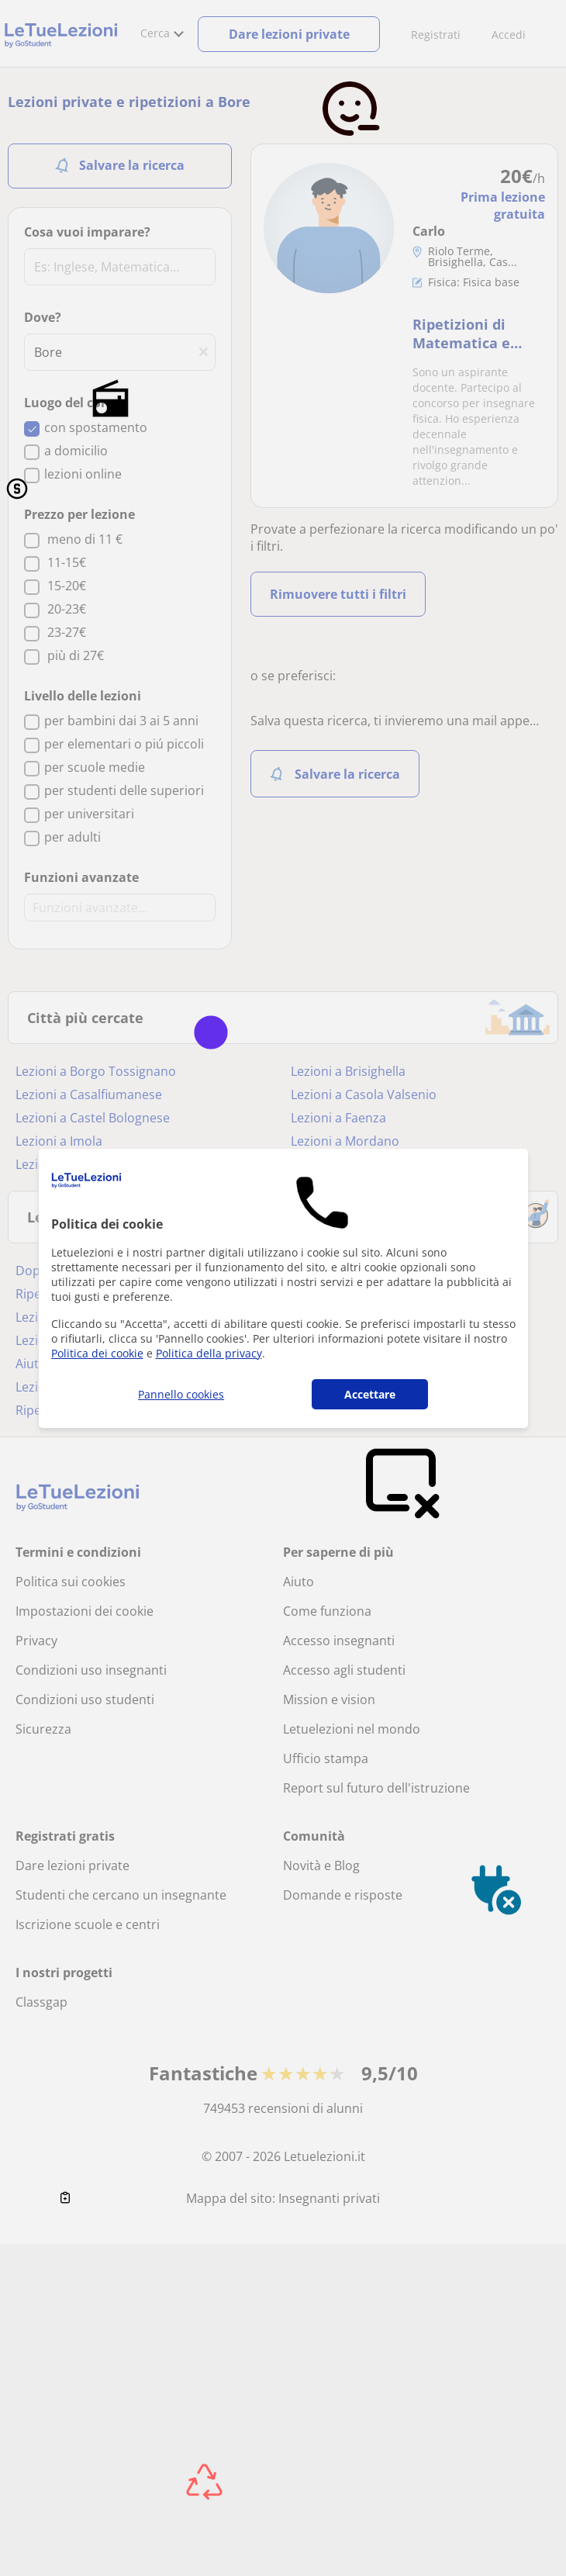  What do you see at coordinates (110, 399) in the screenshot?
I see `open radio or audio streaming` at bounding box center [110, 399].